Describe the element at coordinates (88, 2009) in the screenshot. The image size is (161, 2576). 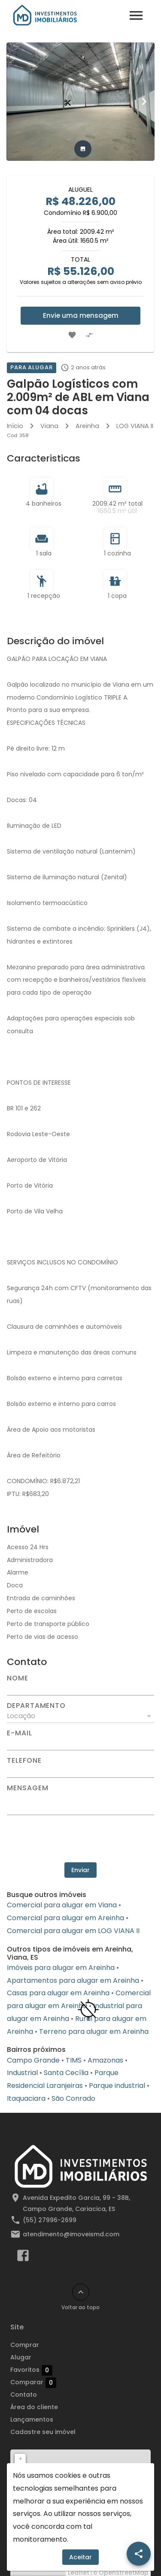
I see `location services disabled` at that location.